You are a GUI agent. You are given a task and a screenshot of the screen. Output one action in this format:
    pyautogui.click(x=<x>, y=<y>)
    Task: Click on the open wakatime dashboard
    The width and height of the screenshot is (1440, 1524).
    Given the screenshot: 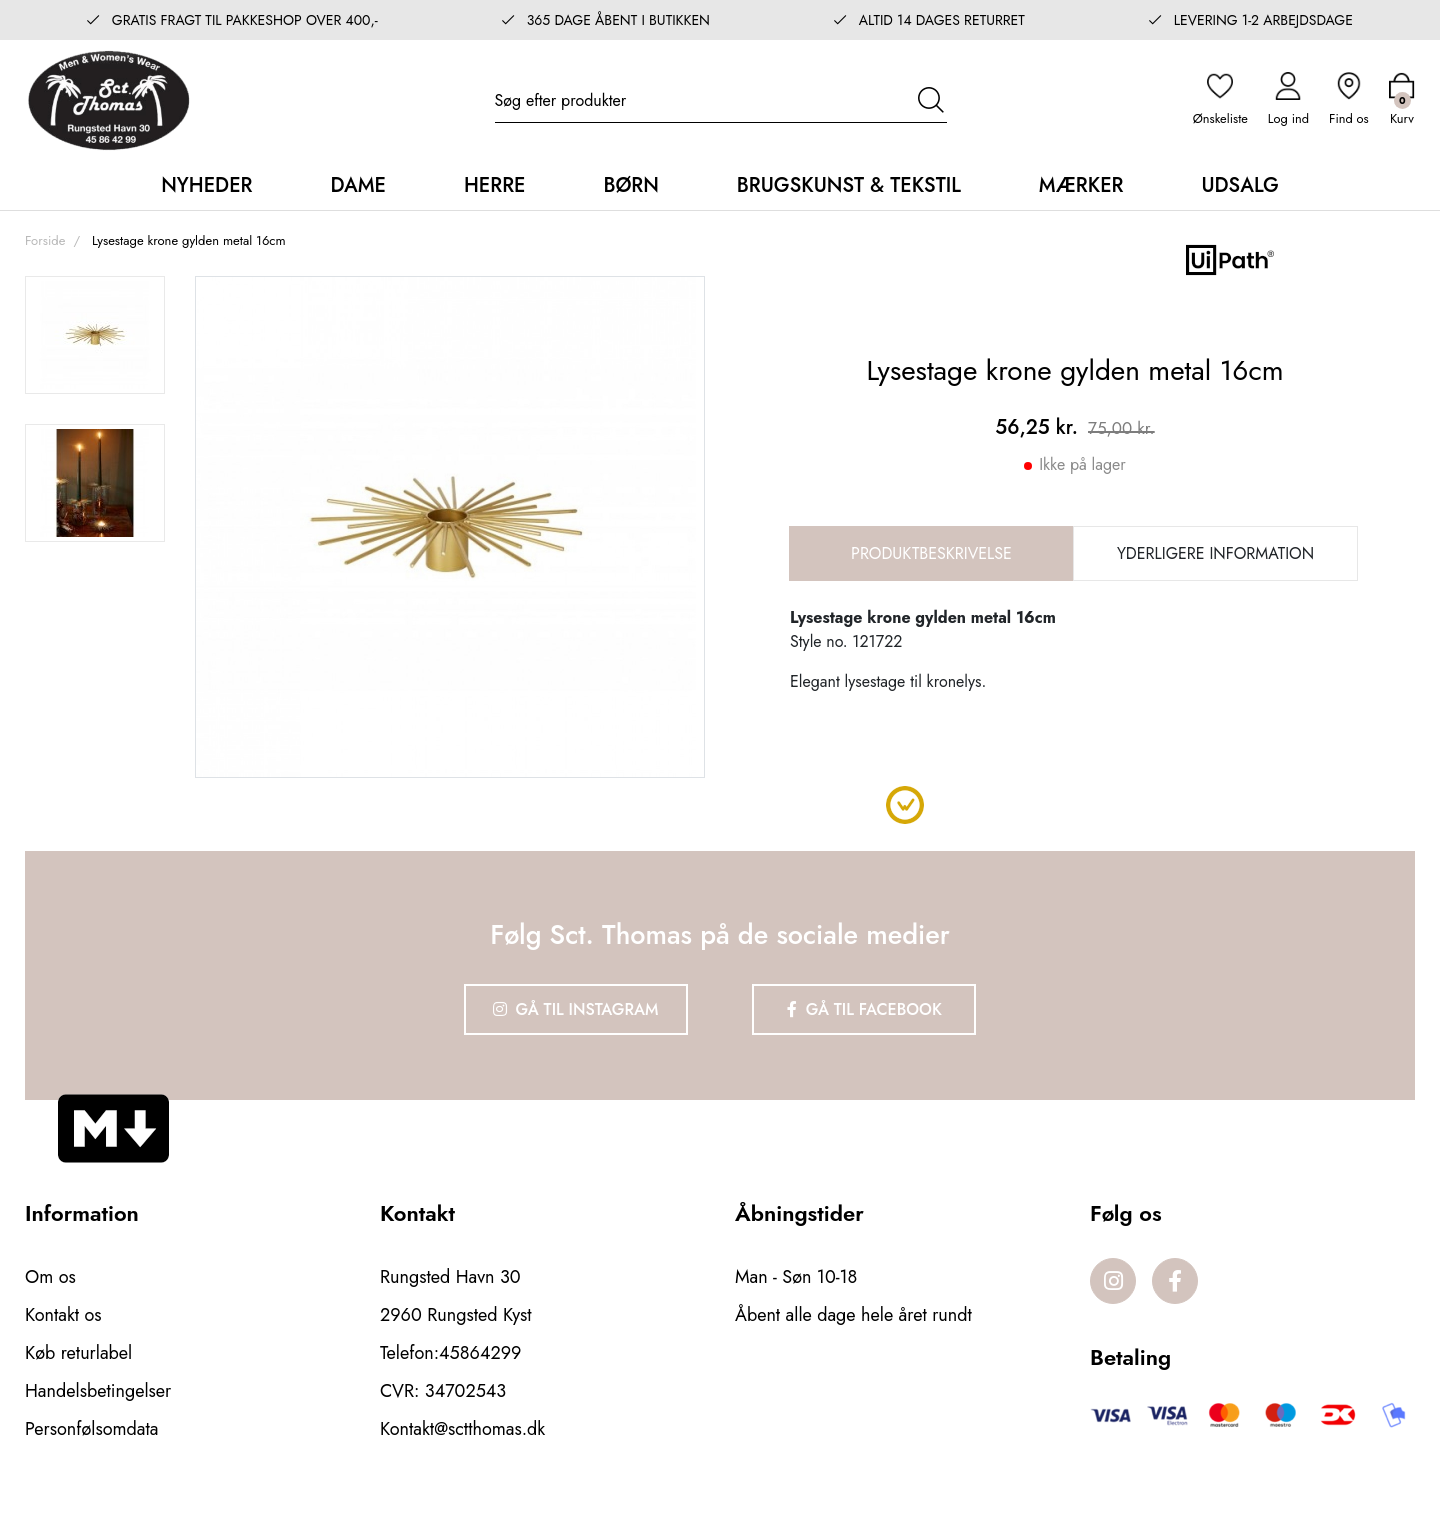 What is the action you would take?
    pyautogui.click(x=905, y=805)
    